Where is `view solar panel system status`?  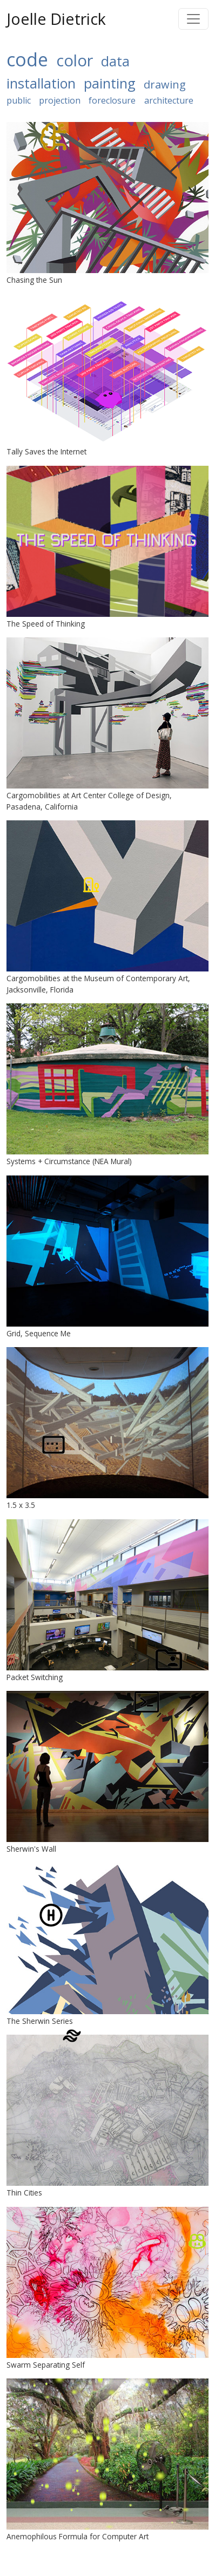 view solar panel system status is located at coordinates (112, 1025).